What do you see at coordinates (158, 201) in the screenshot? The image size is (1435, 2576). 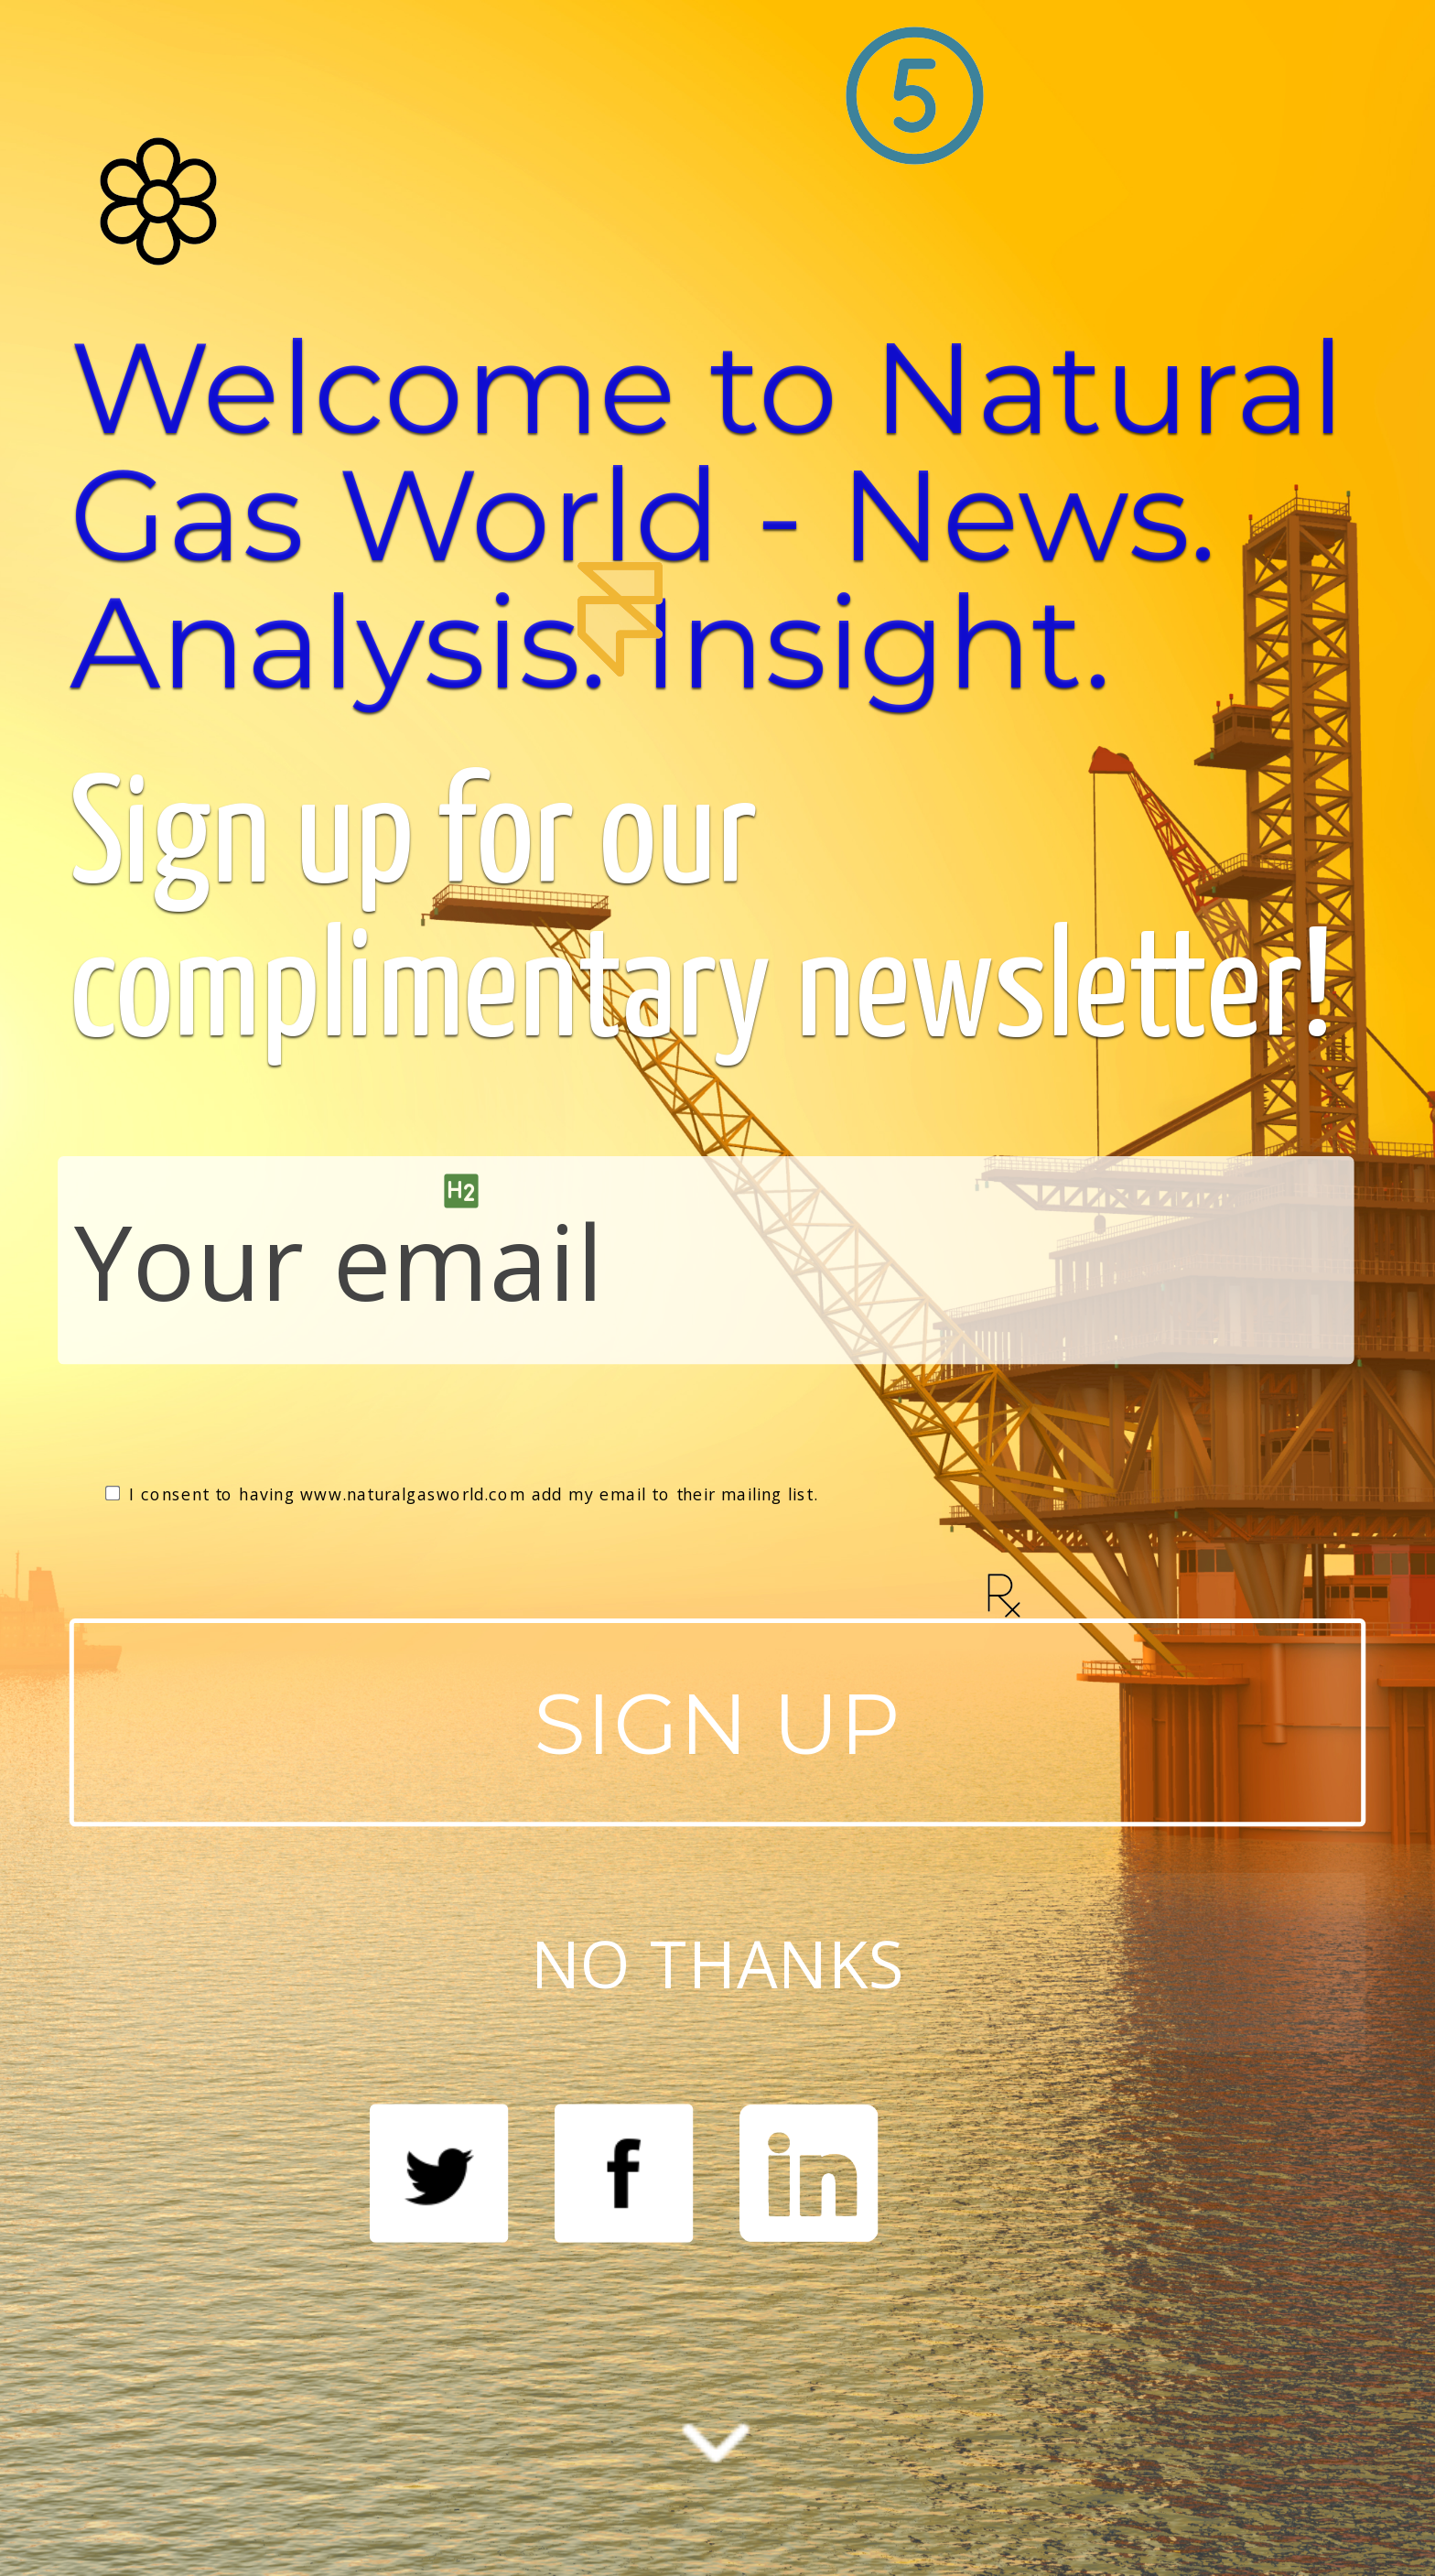 I see `view garden or plant-related content` at bounding box center [158, 201].